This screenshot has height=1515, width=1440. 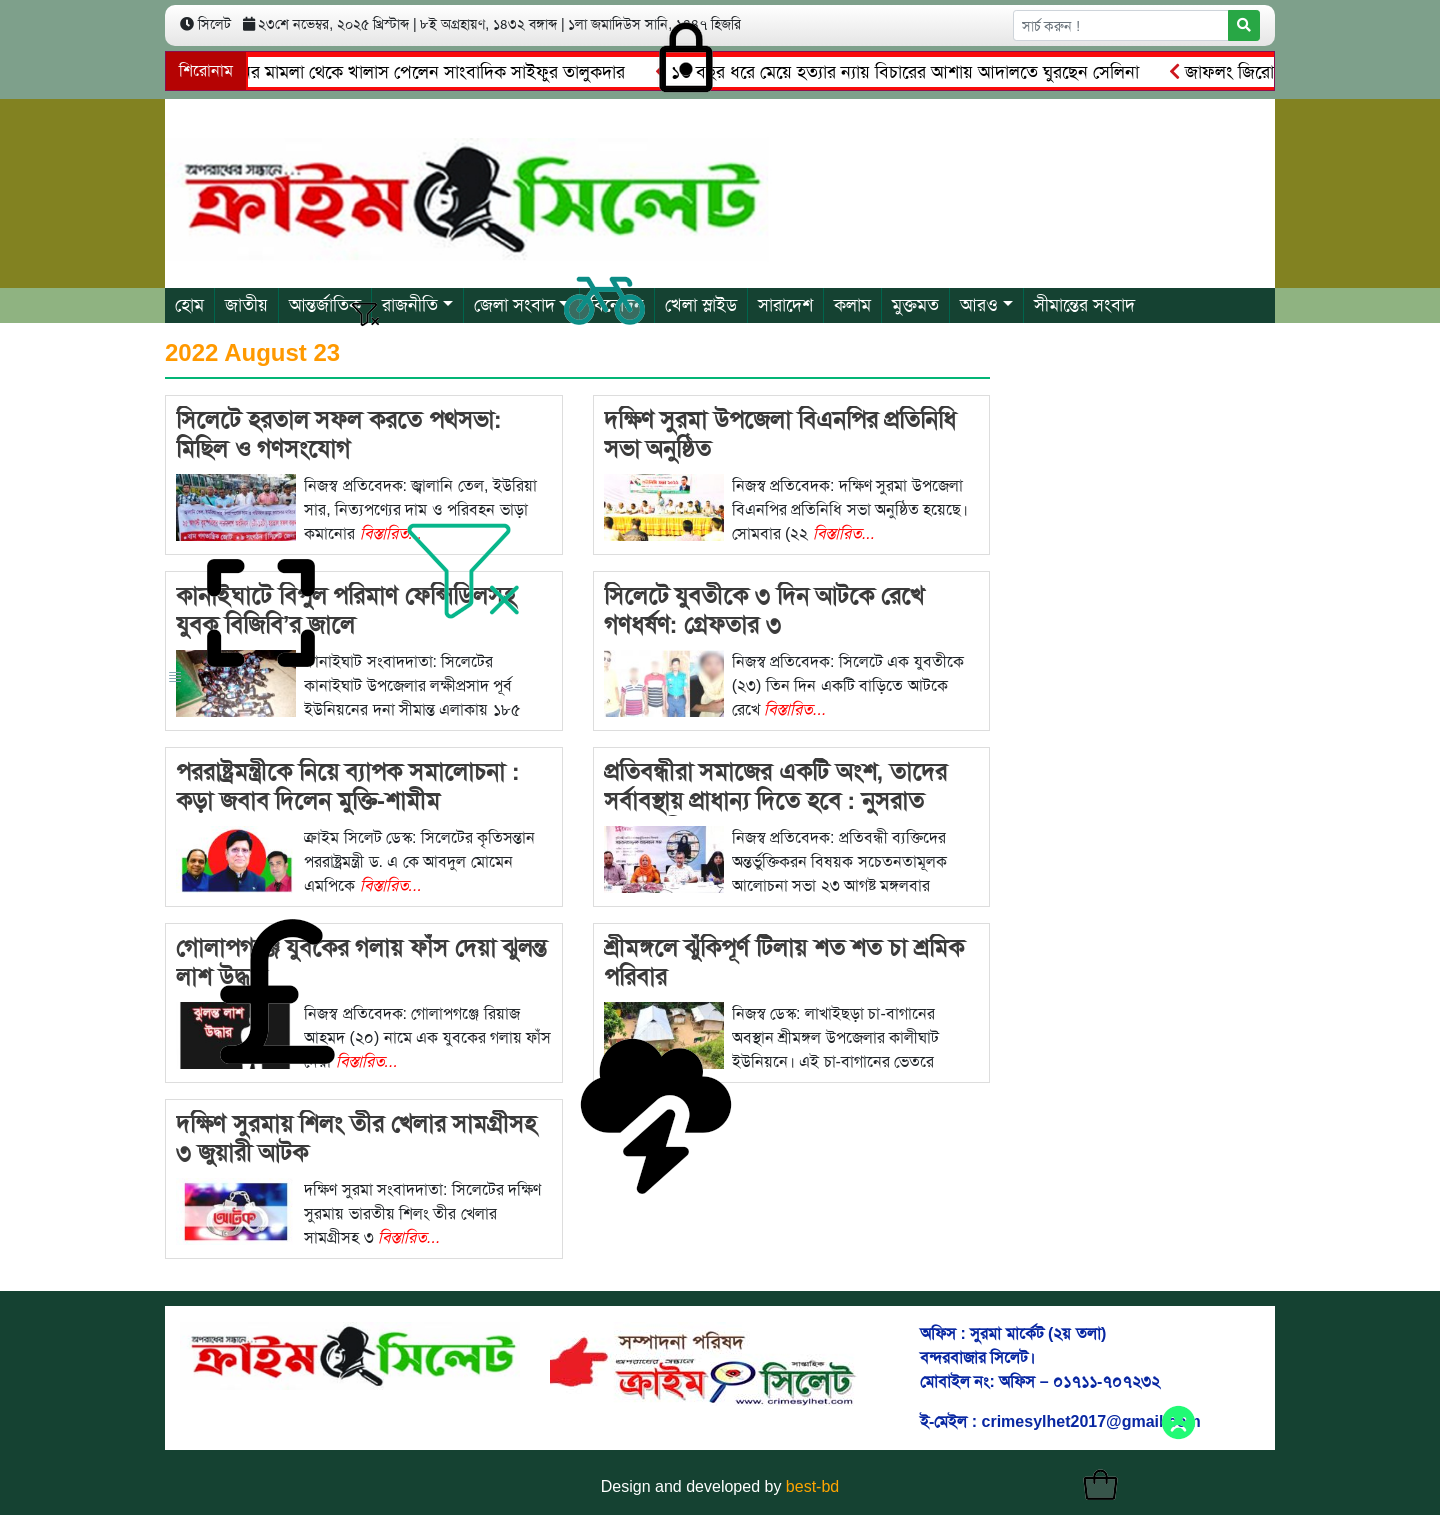 I want to click on indicates a secure connection, so click(x=686, y=59).